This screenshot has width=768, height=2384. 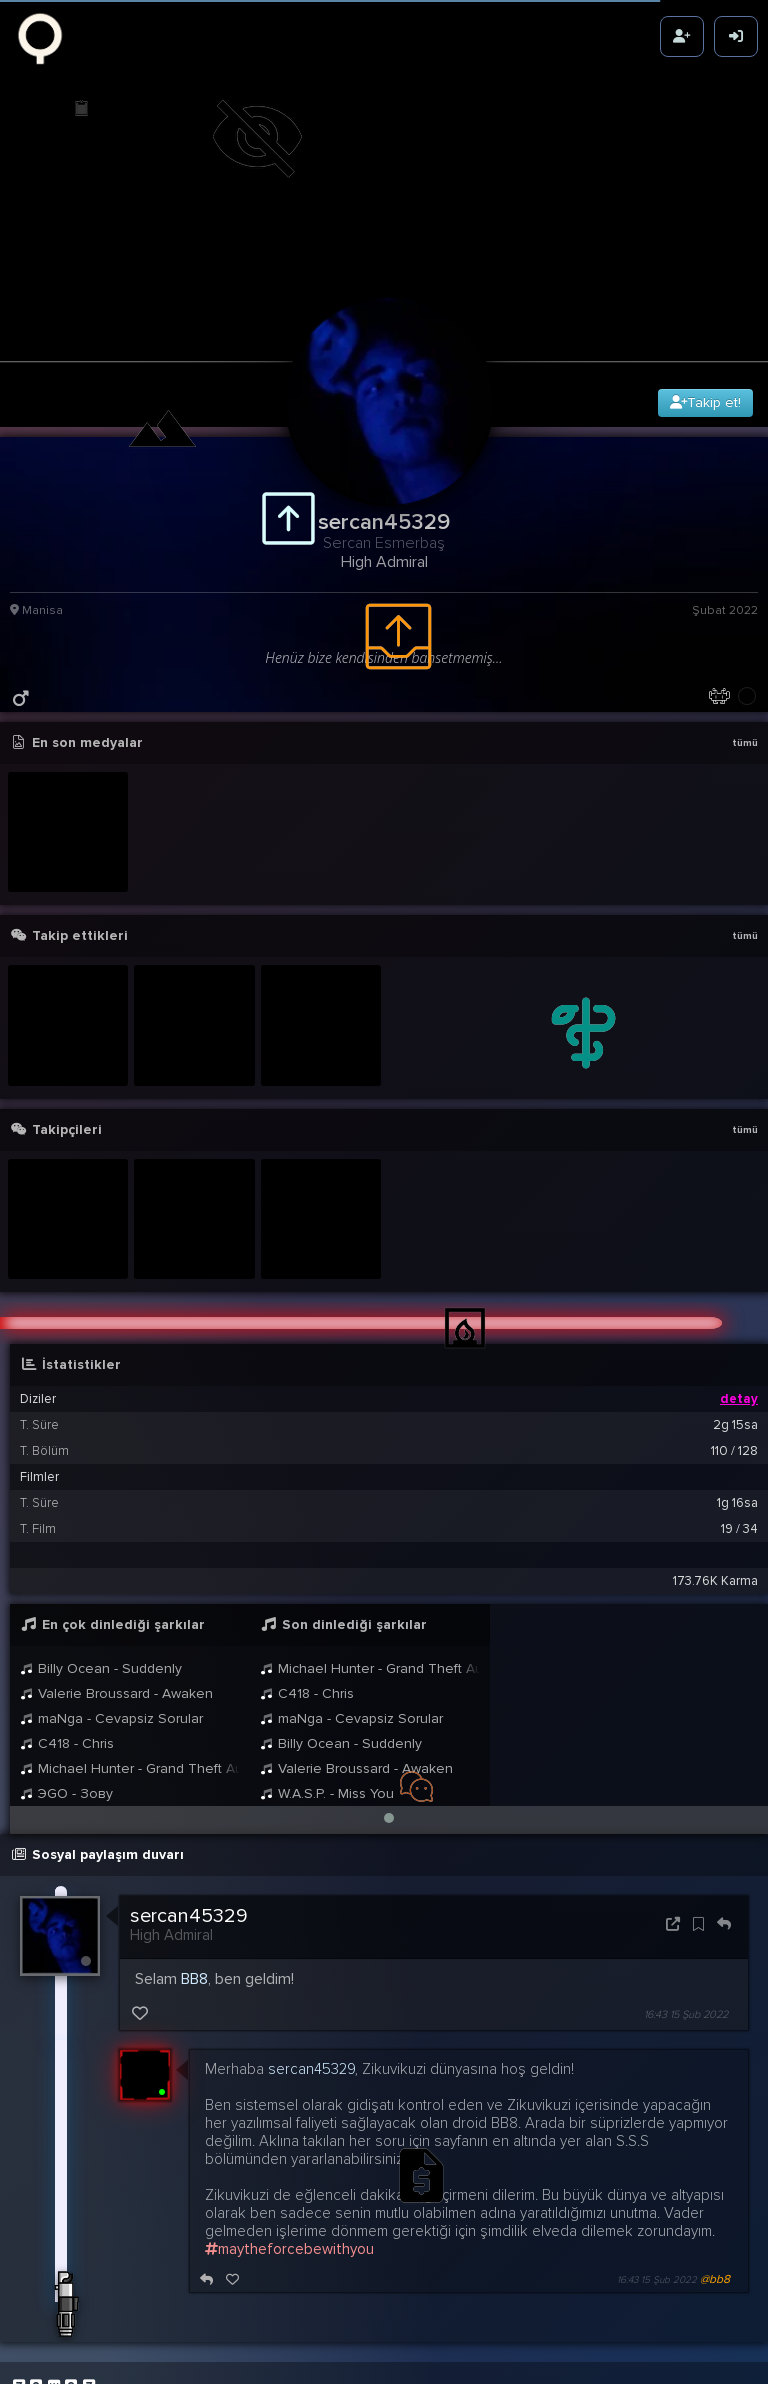 I want to click on request a price quote or estimate, so click(x=421, y=2175).